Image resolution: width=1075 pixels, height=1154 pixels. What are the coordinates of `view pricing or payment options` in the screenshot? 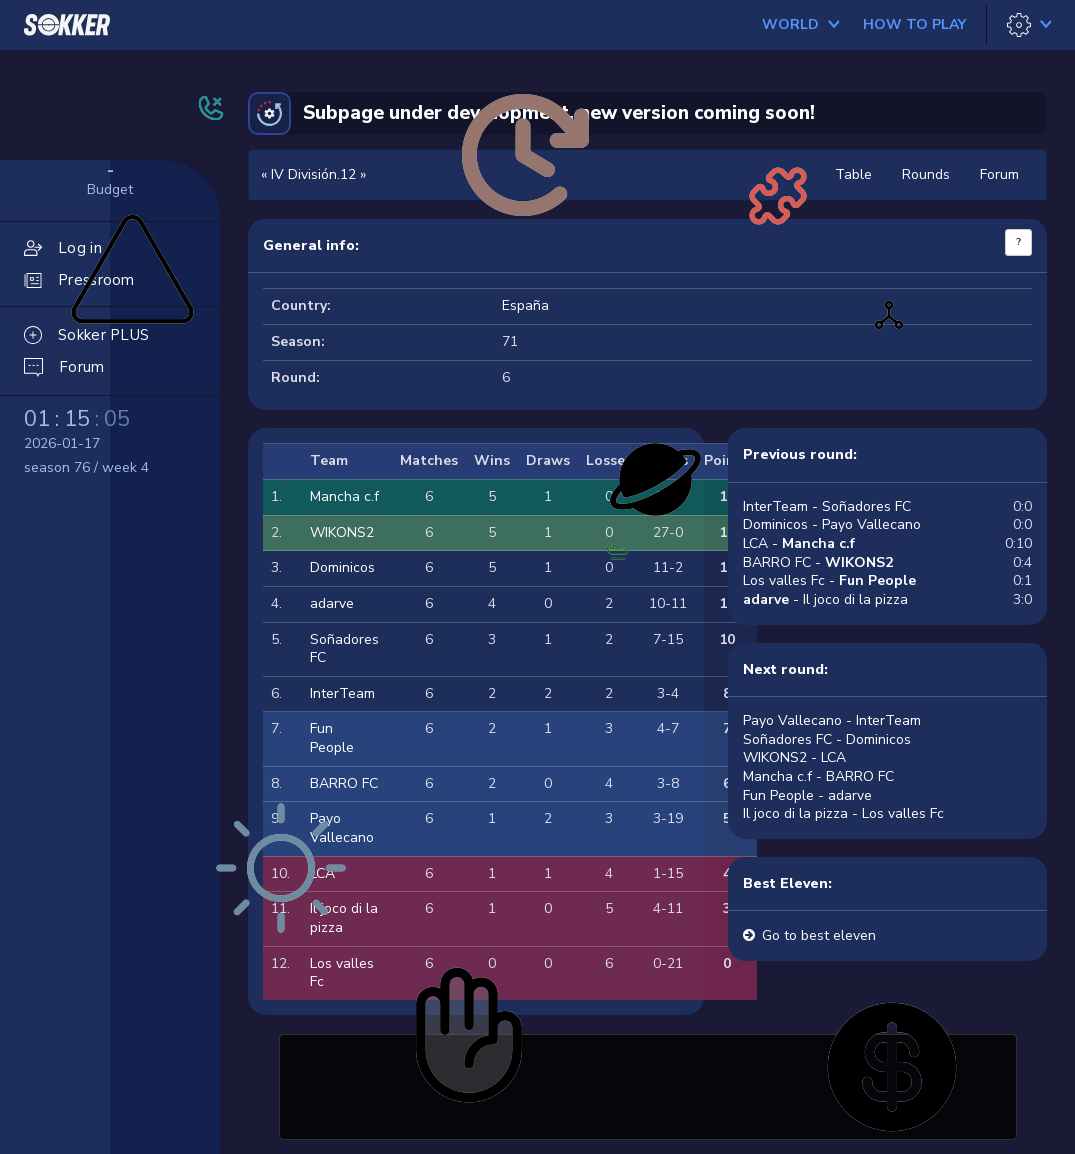 It's located at (892, 1067).